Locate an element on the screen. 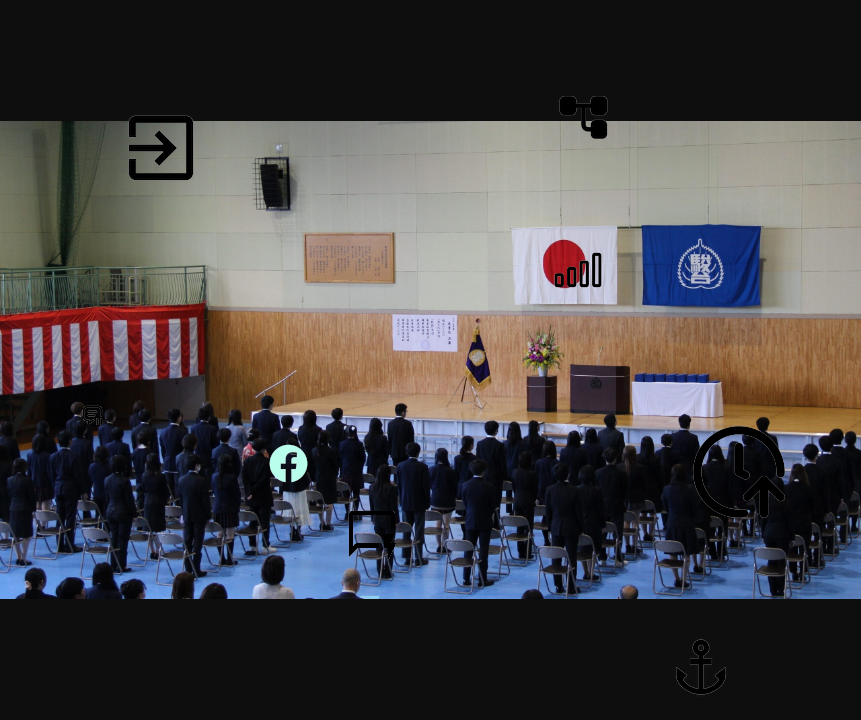  indicates cellular network signal strength is located at coordinates (578, 270).